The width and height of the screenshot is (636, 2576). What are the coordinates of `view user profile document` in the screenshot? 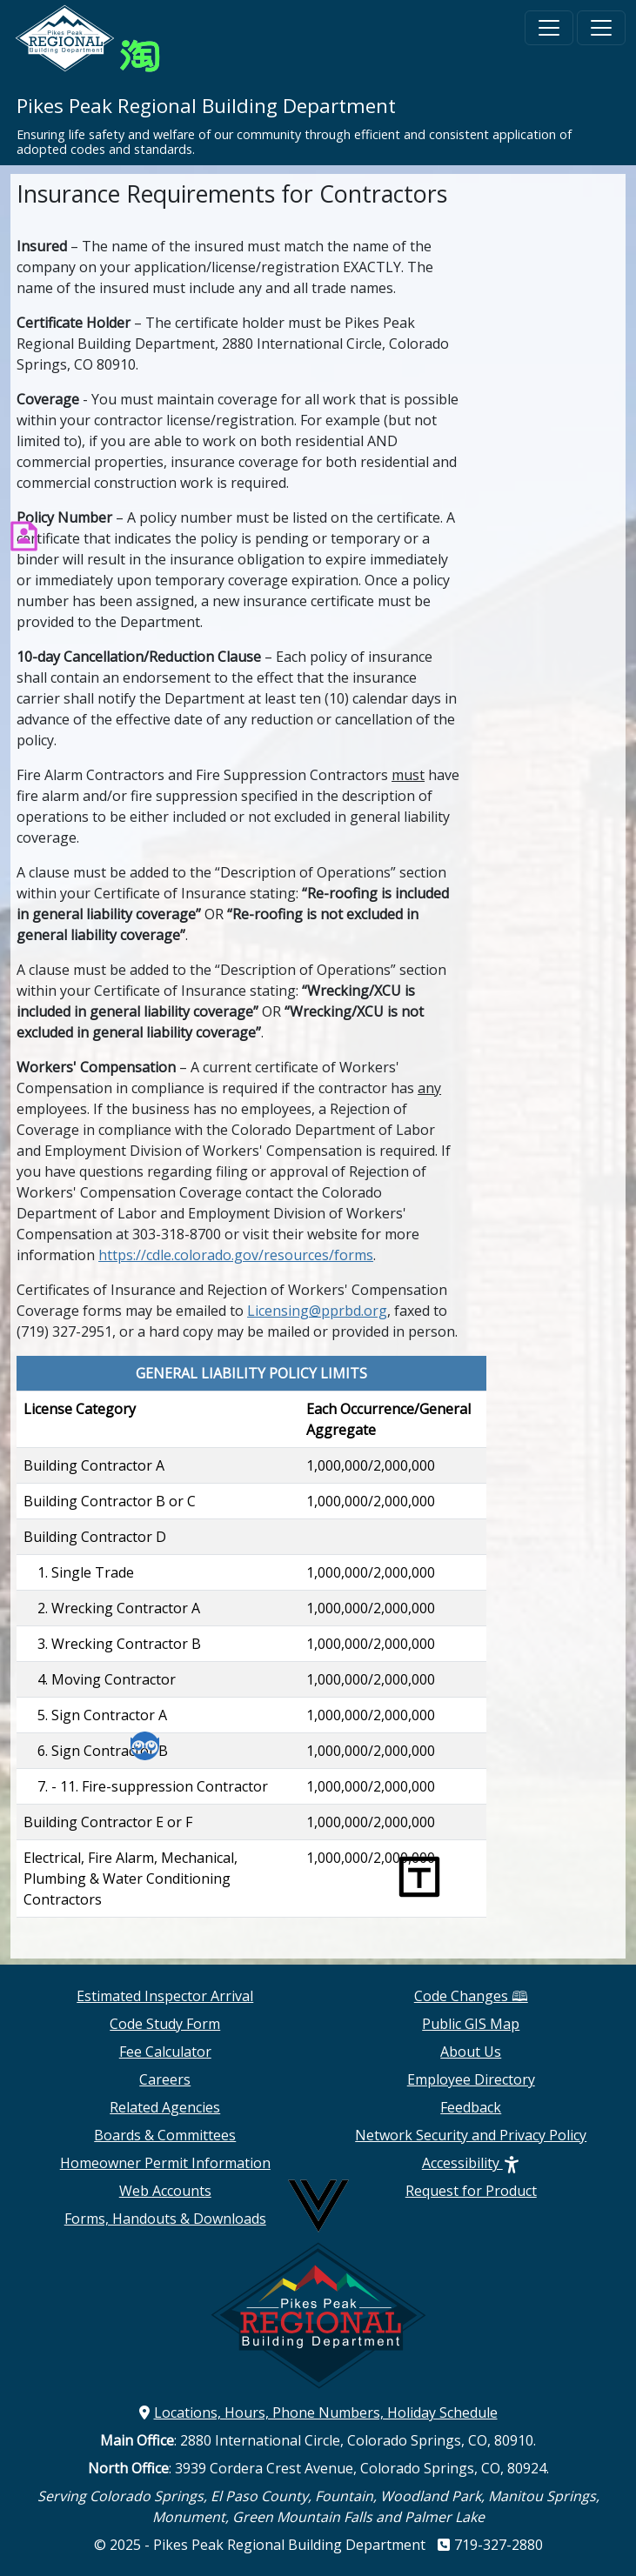 It's located at (23, 536).